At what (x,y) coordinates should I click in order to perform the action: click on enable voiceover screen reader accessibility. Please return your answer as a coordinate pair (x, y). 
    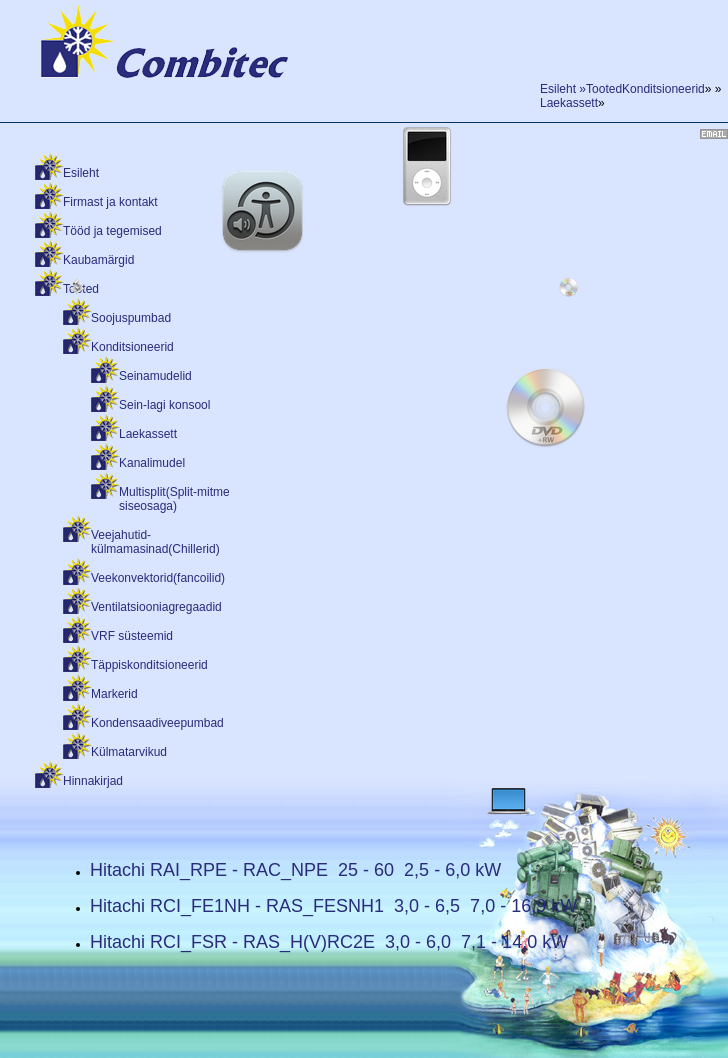
    Looking at the image, I should click on (262, 210).